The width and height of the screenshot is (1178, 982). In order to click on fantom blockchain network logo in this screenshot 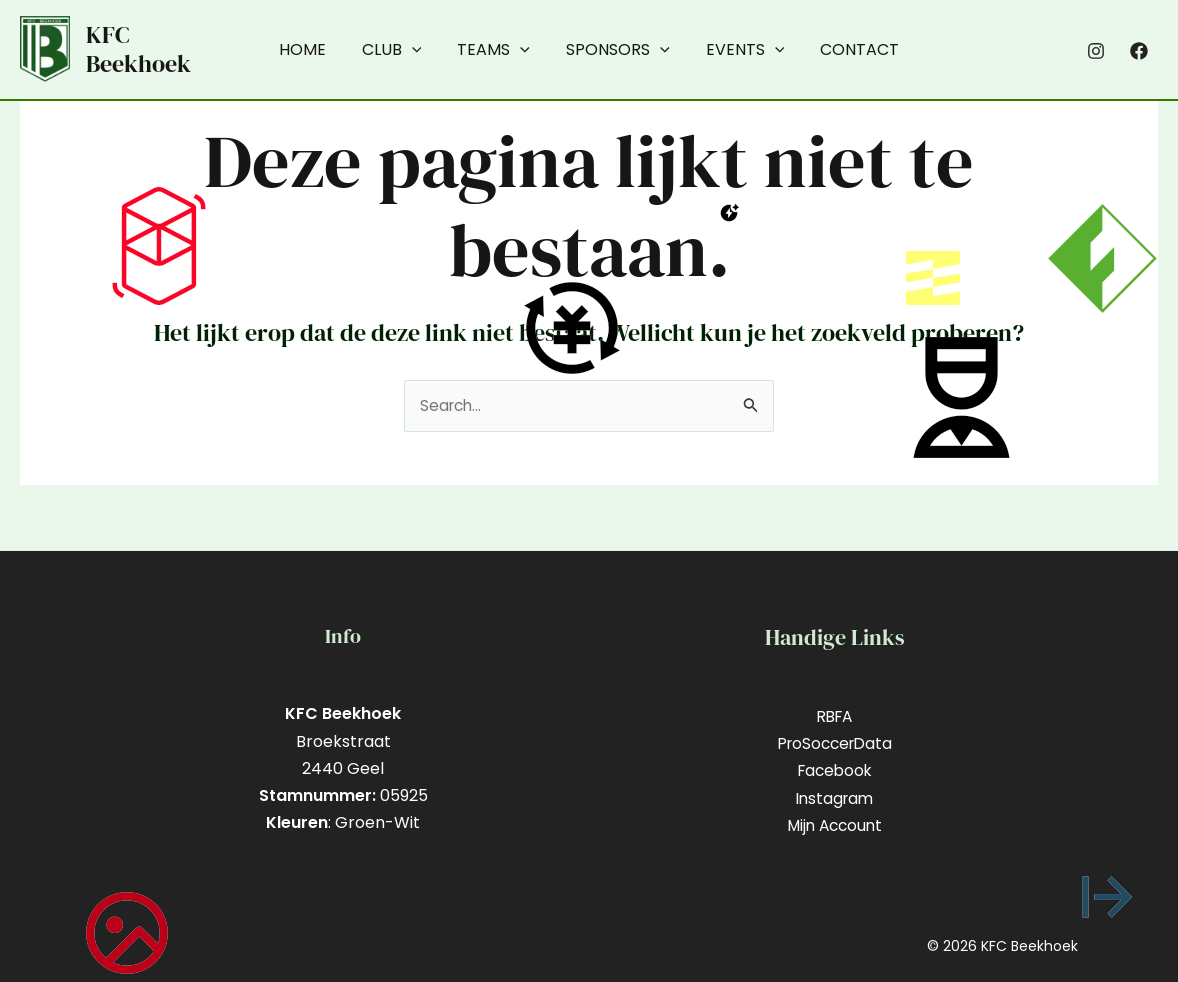, I will do `click(159, 246)`.